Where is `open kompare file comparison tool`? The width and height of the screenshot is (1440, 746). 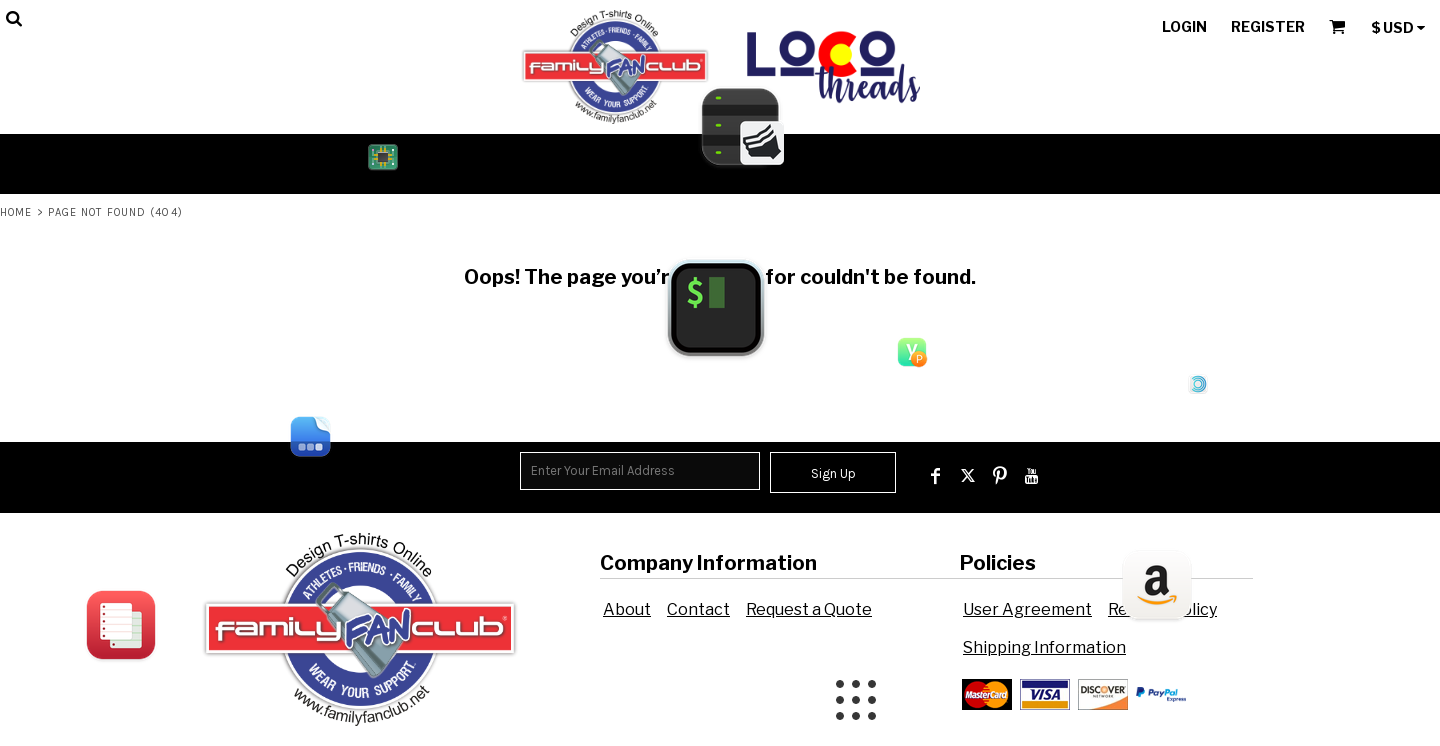
open kompare file comparison tool is located at coordinates (121, 625).